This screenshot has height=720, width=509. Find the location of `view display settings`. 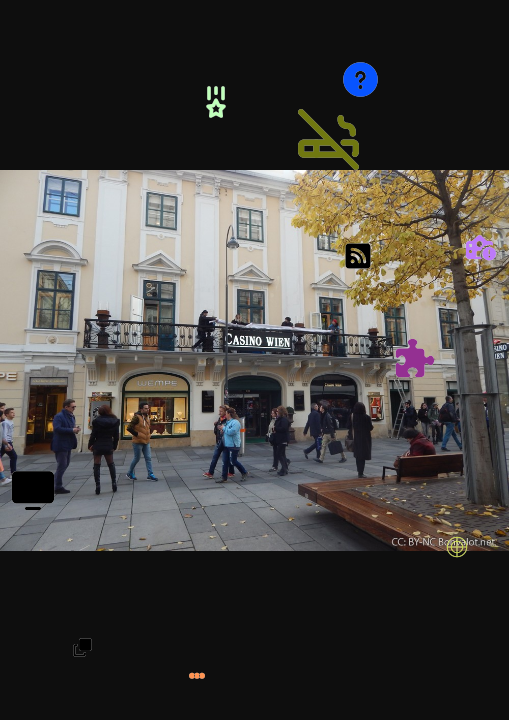

view display settings is located at coordinates (33, 489).